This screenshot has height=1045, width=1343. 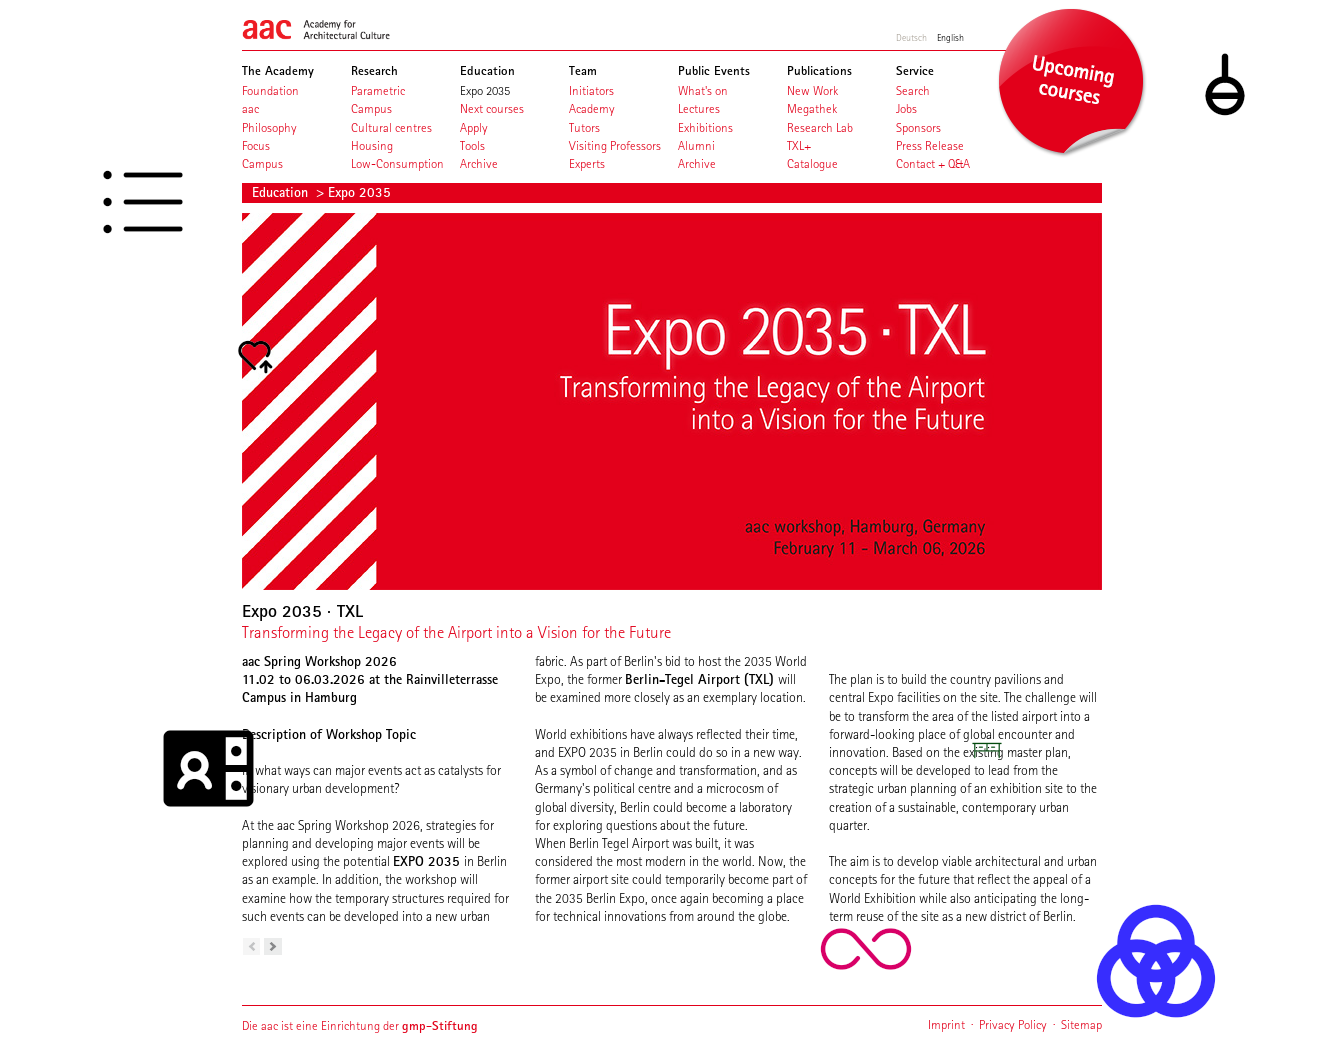 I want to click on access desk or workspace settings, so click(x=987, y=750).